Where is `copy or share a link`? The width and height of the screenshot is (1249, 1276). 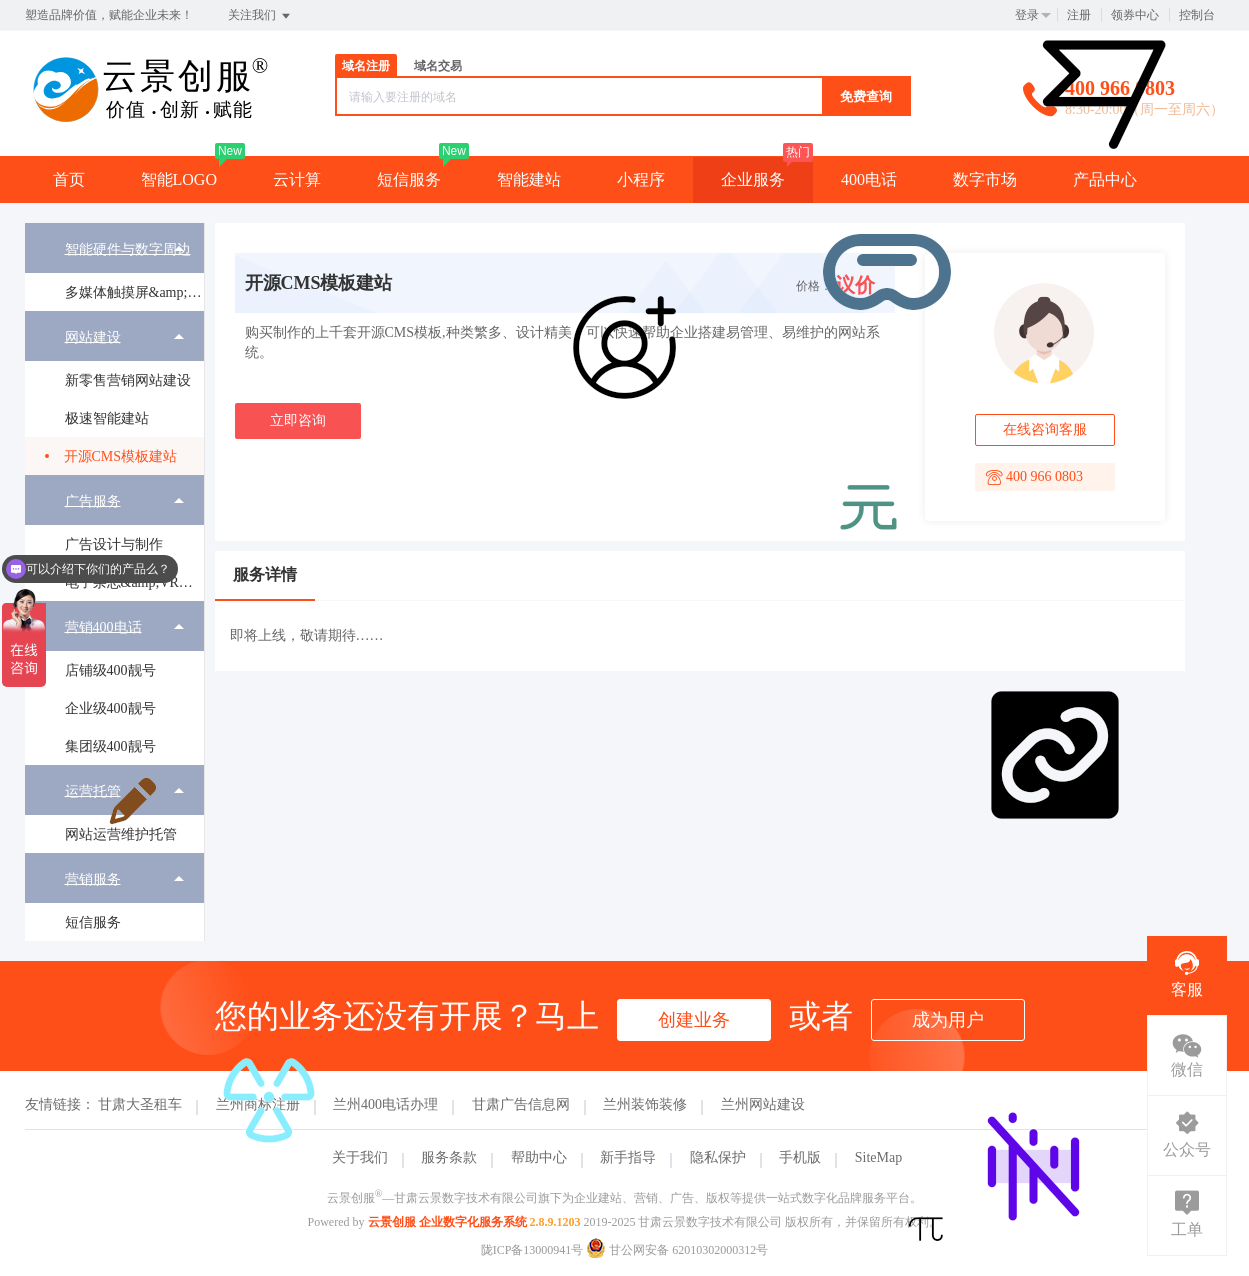
copy or share a link is located at coordinates (1055, 755).